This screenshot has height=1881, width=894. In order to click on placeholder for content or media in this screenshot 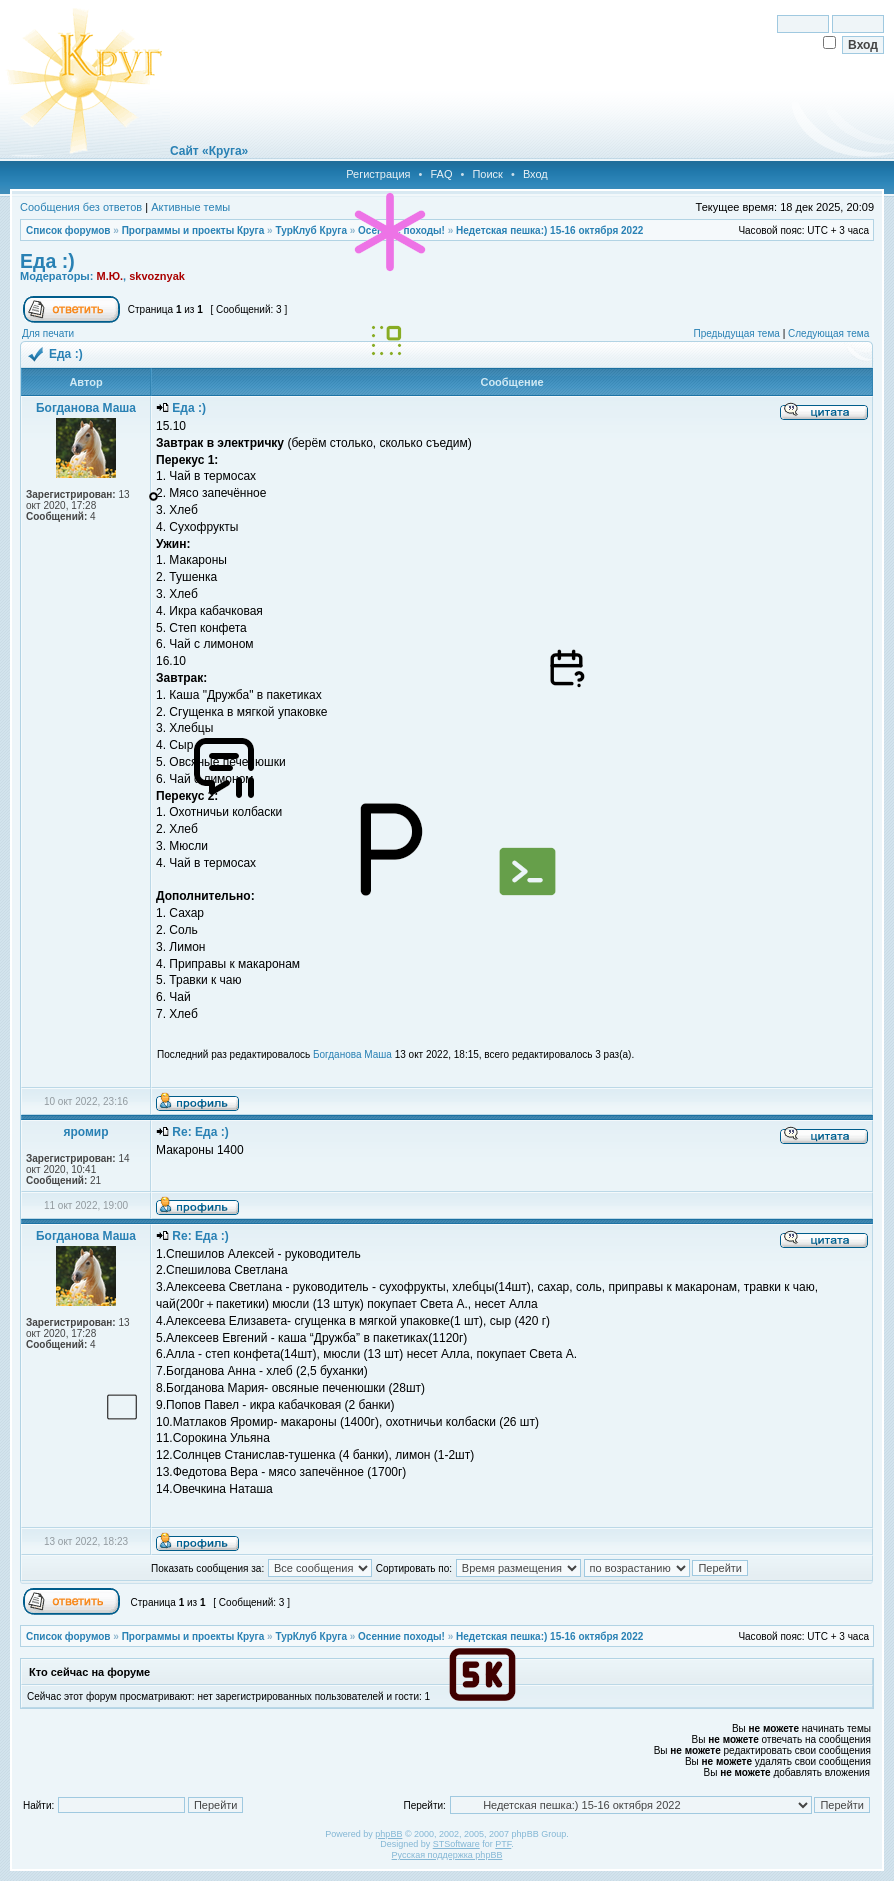, I will do `click(122, 1407)`.